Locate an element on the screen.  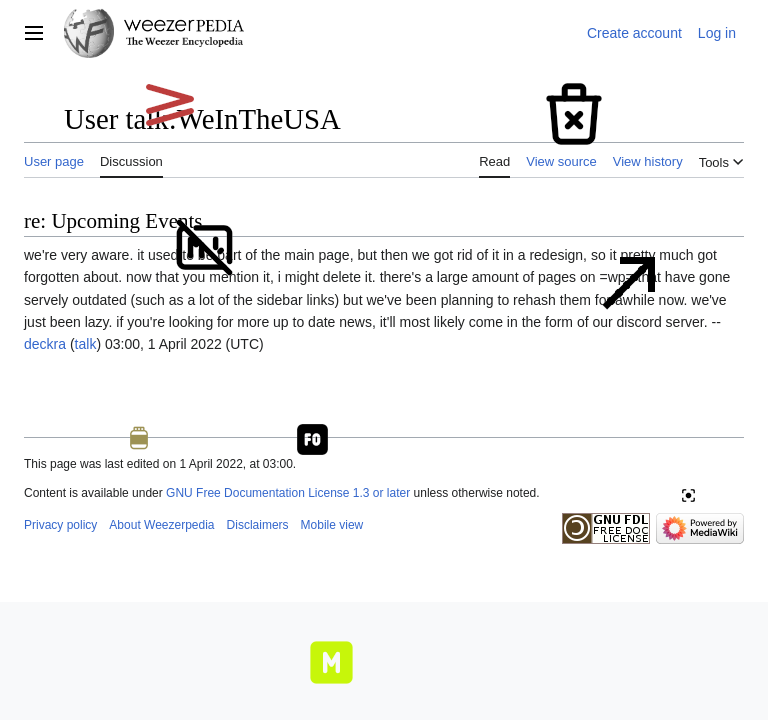
disable markdown formatting is located at coordinates (204, 247).